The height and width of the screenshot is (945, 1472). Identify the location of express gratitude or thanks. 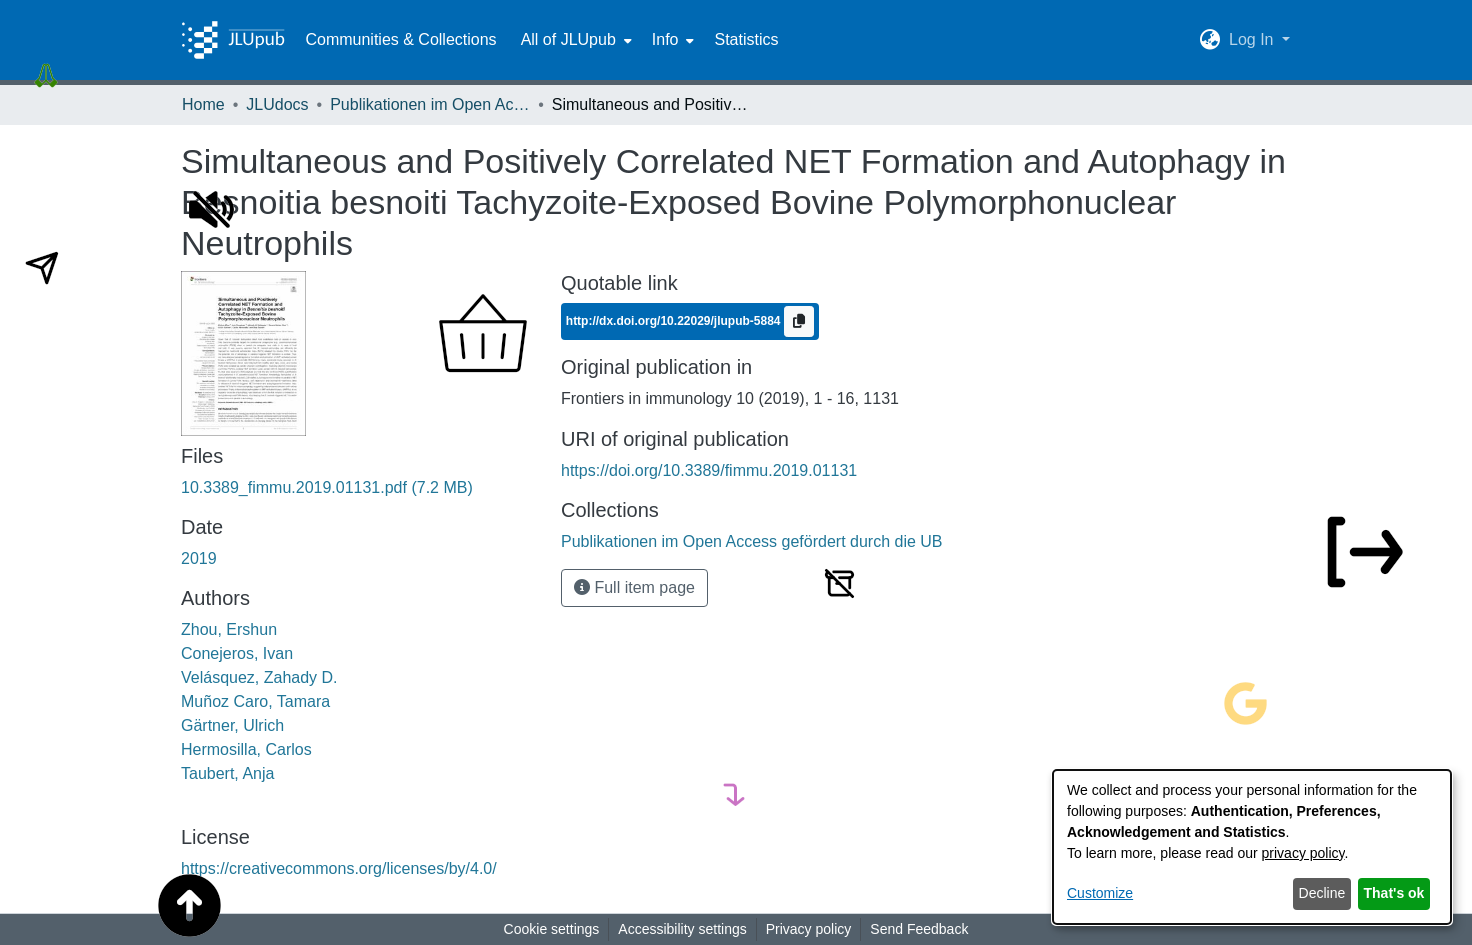
(46, 76).